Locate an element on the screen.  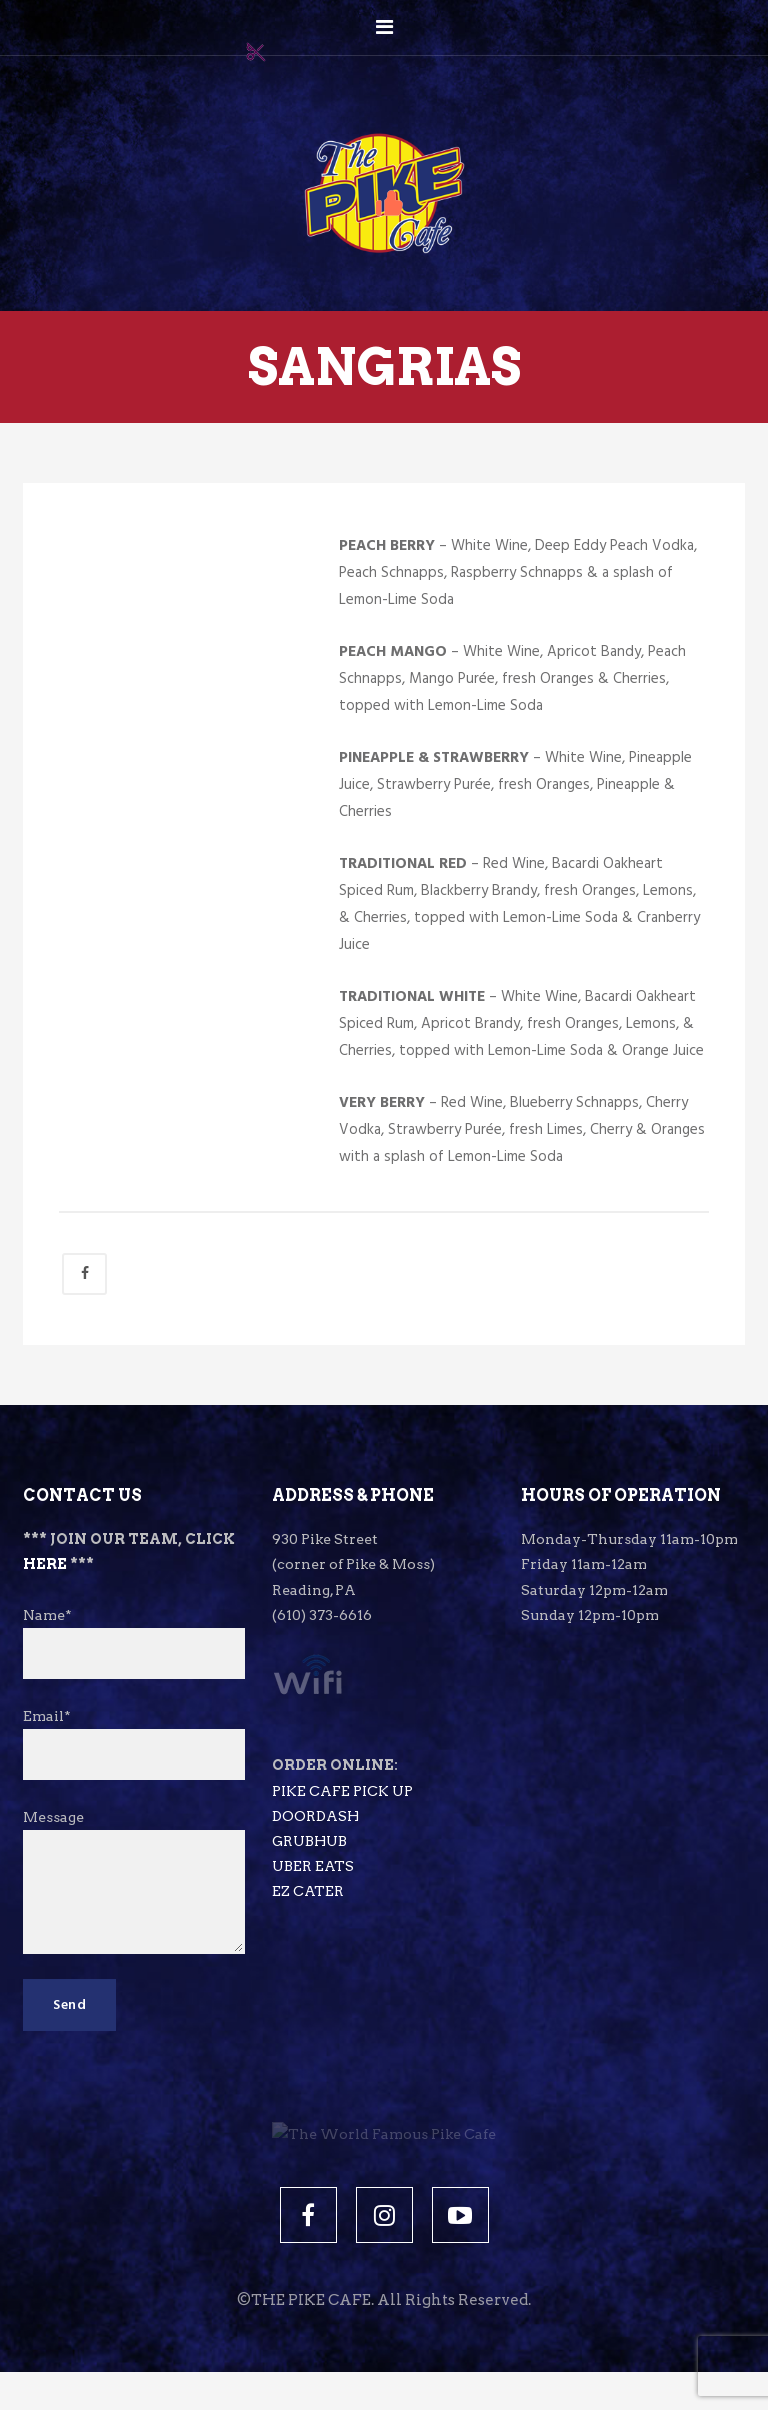
like or upvote content is located at coordinates (390, 203).